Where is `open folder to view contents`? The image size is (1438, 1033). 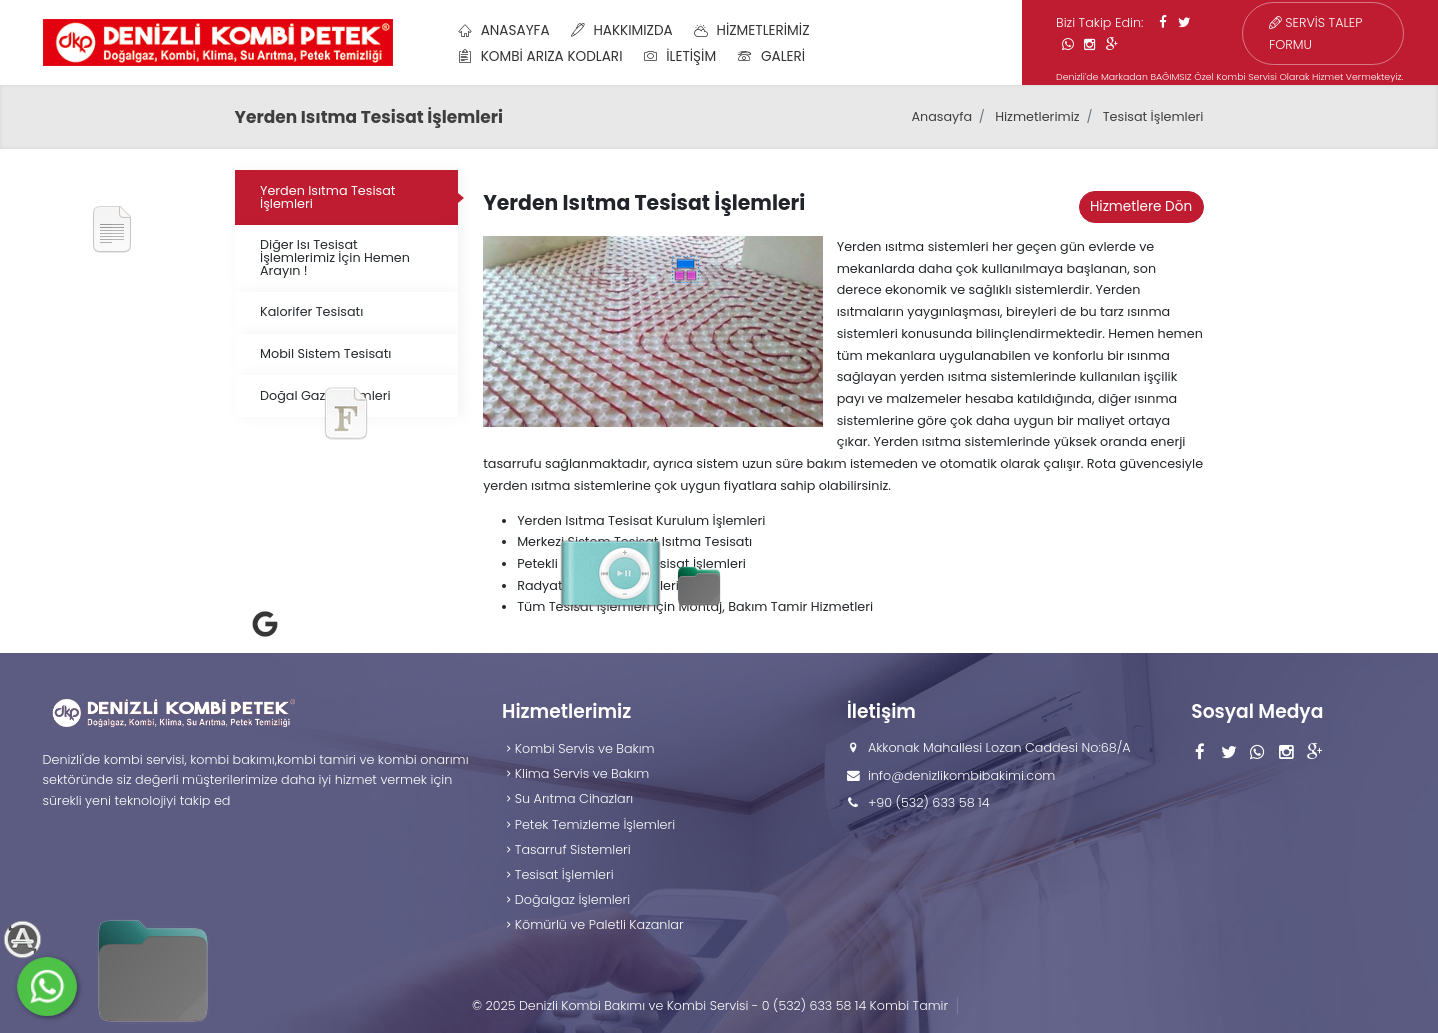 open folder to view contents is located at coordinates (153, 971).